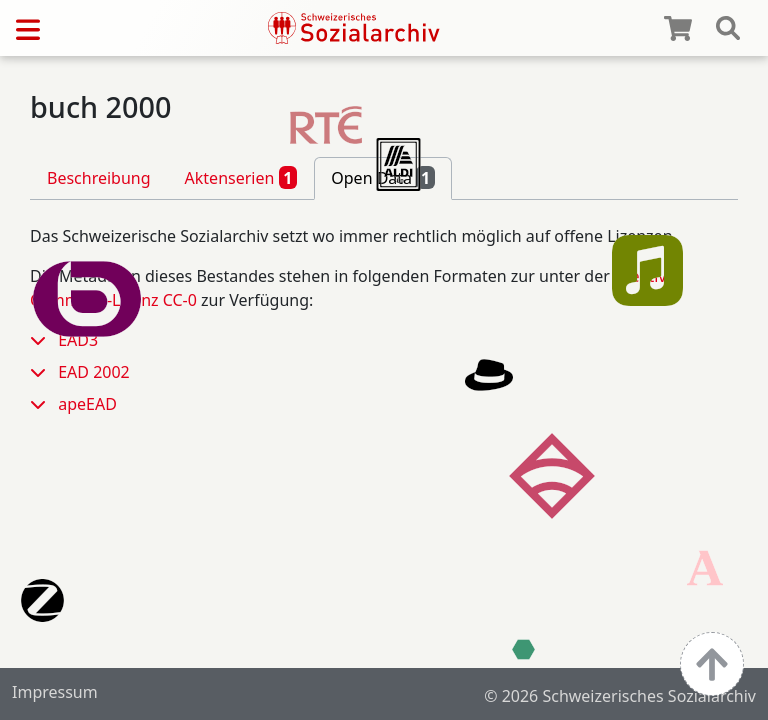 This screenshot has width=768, height=720. Describe the element at coordinates (42, 600) in the screenshot. I see `zigbee smart home protocol logo` at that location.